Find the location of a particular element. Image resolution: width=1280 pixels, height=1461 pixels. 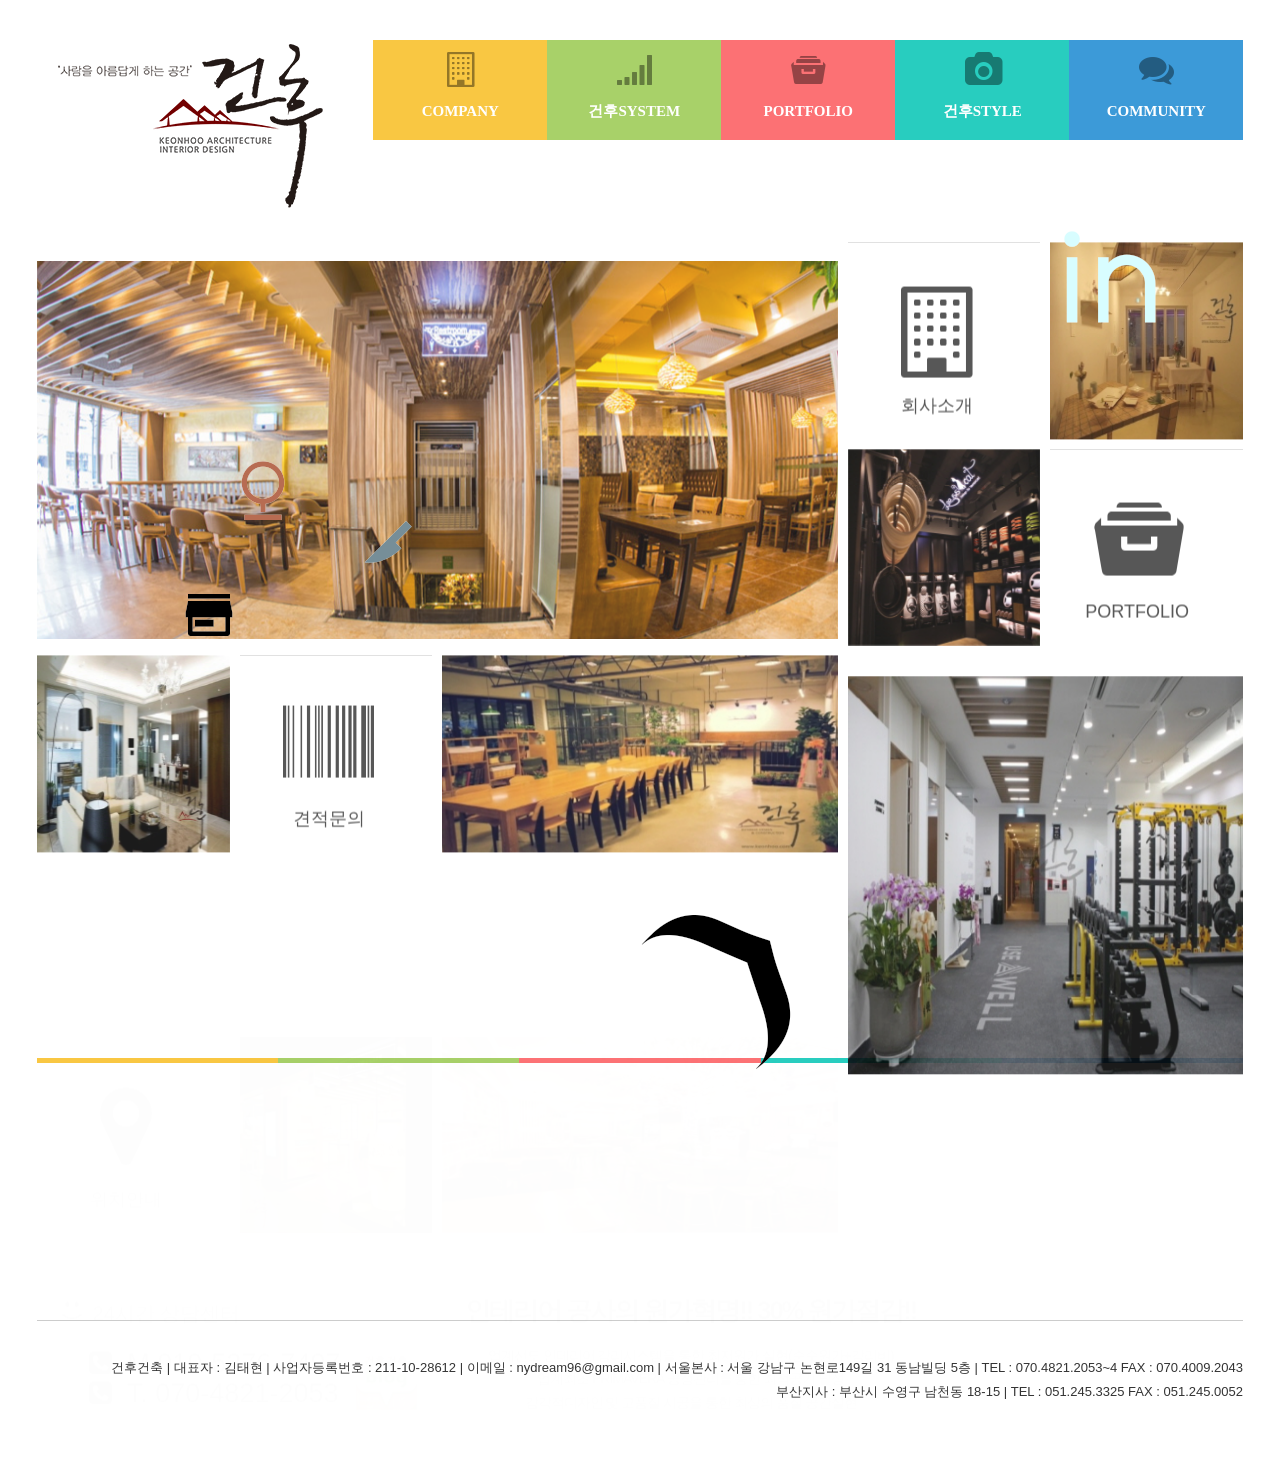

access the store or shop section is located at coordinates (209, 615).